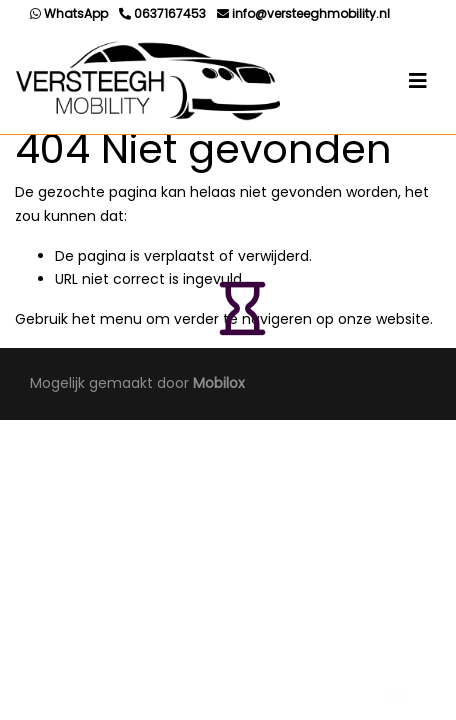 The image size is (456, 720). I want to click on indicates a process is in progress or loading, so click(242, 308).